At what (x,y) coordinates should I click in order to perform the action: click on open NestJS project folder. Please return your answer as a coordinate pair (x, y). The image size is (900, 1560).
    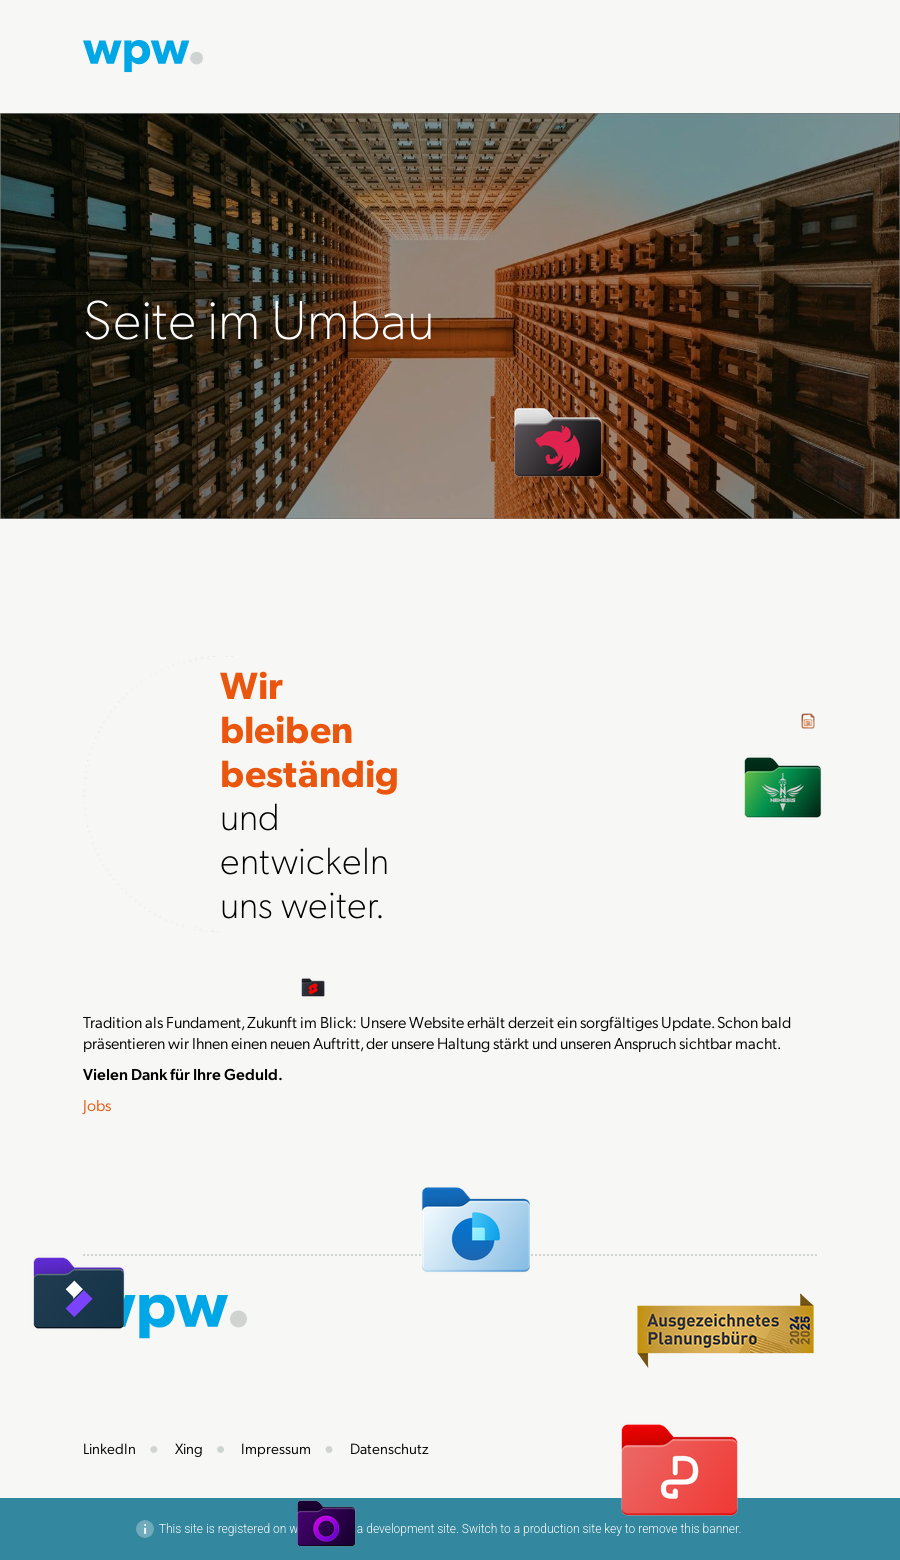
    Looking at the image, I should click on (557, 444).